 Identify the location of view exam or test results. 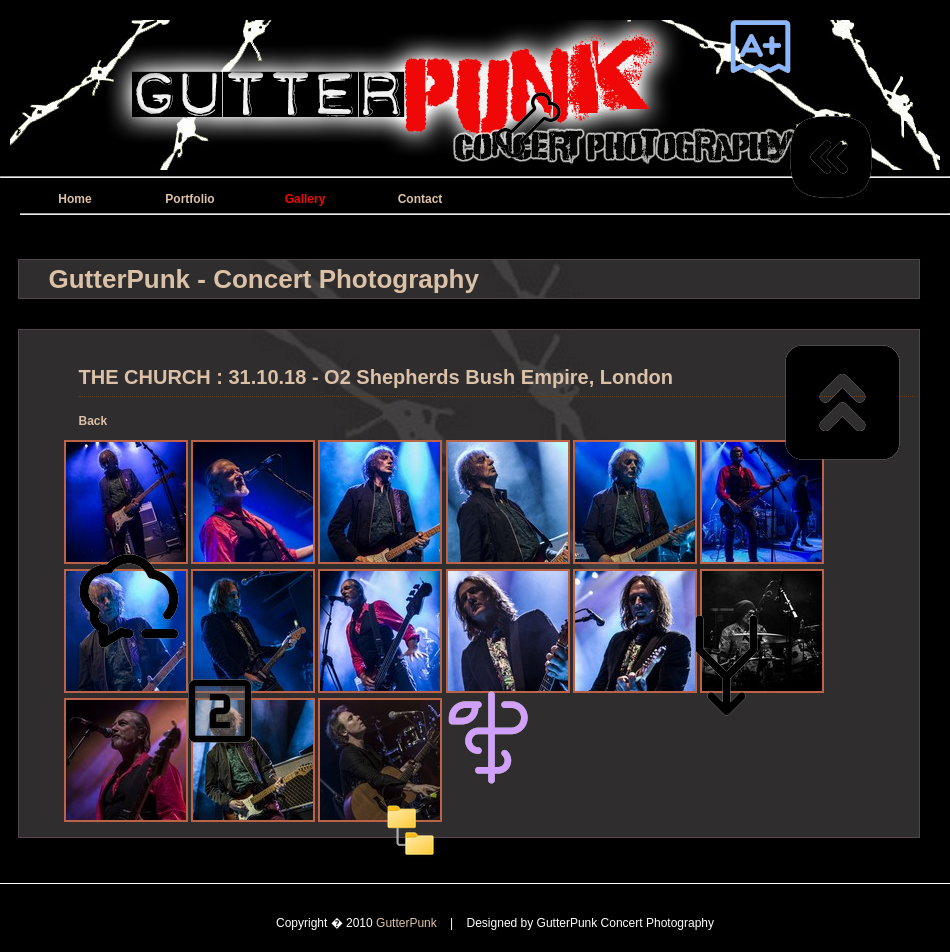
(760, 45).